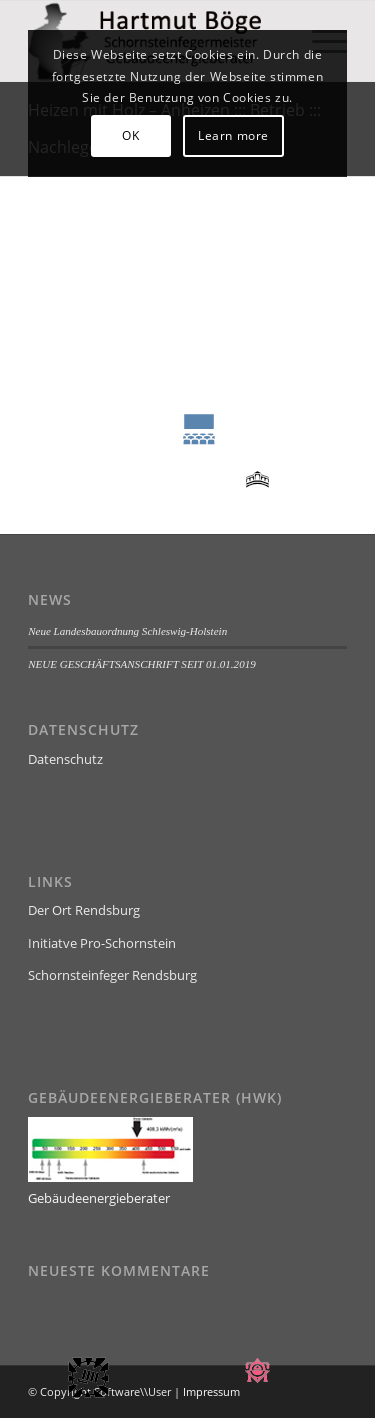 The image size is (375, 1418). What do you see at coordinates (88, 1377) in the screenshot?
I see `activate a powerful attack or special move` at bounding box center [88, 1377].